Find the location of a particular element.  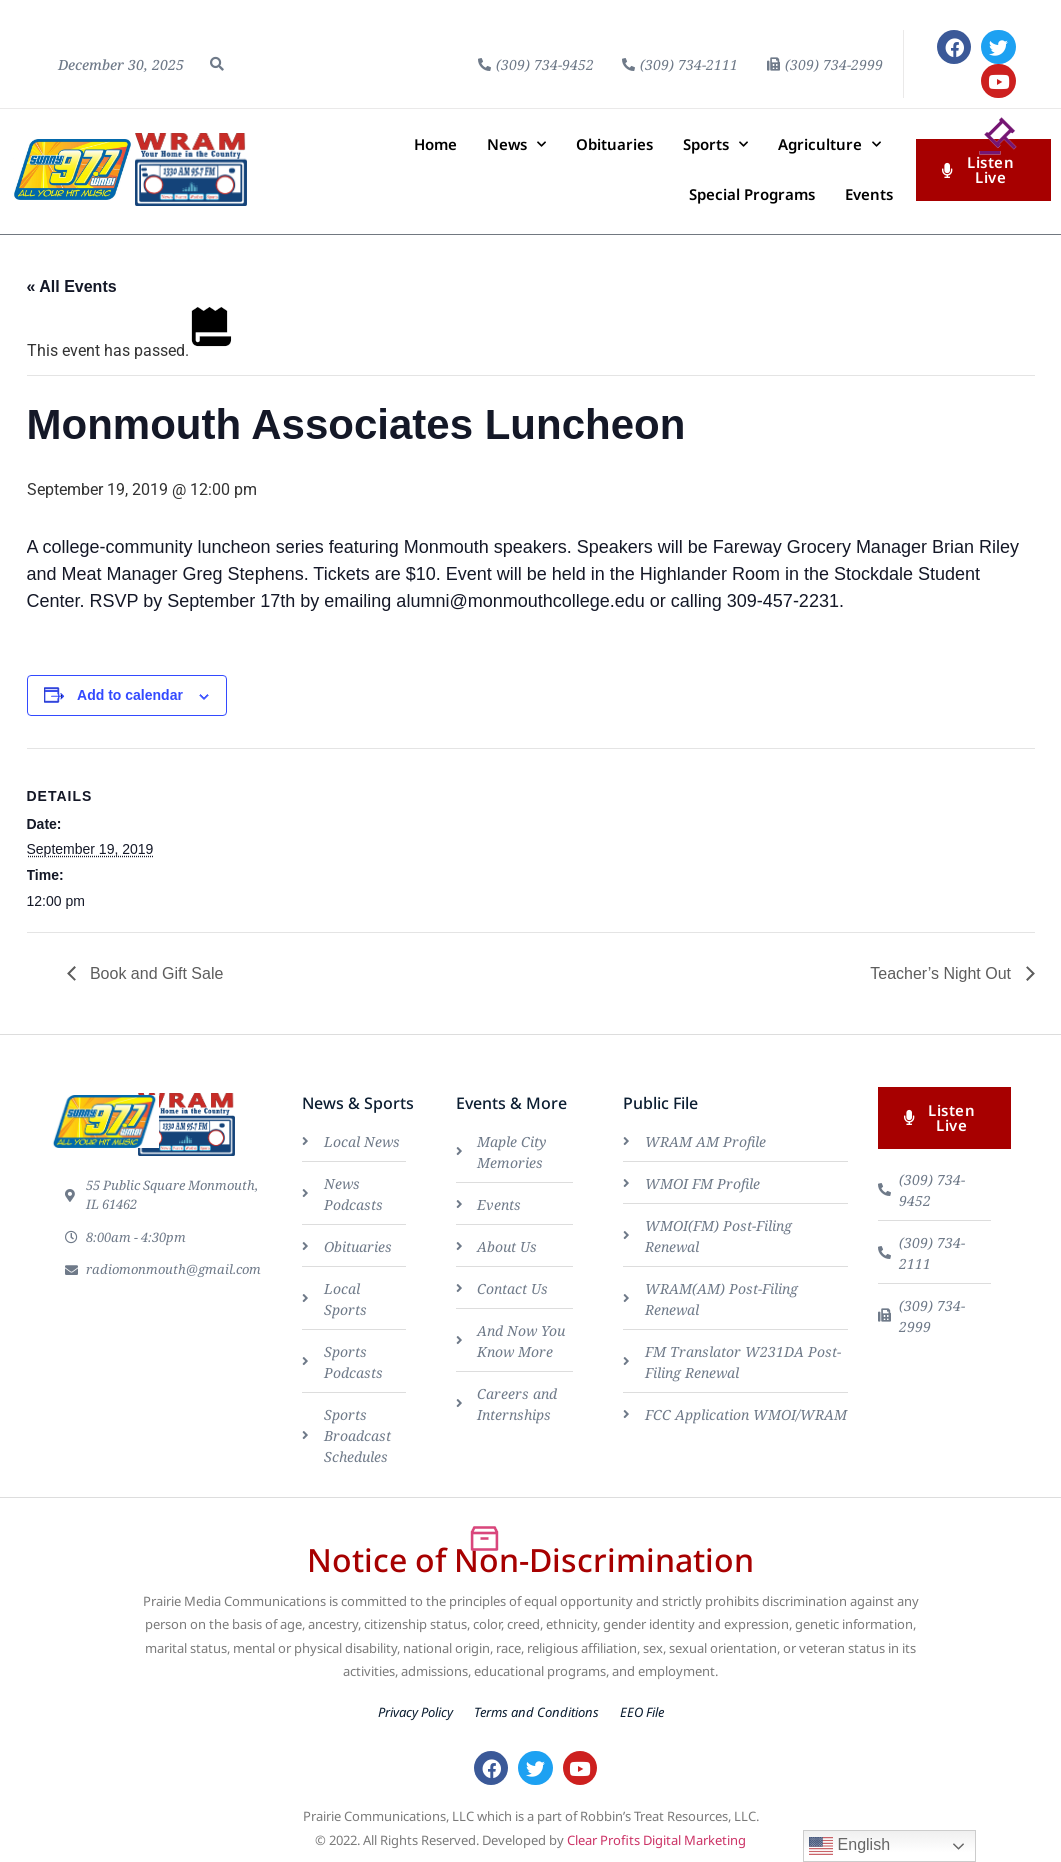

place a bid on an item is located at coordinates (997, 137).